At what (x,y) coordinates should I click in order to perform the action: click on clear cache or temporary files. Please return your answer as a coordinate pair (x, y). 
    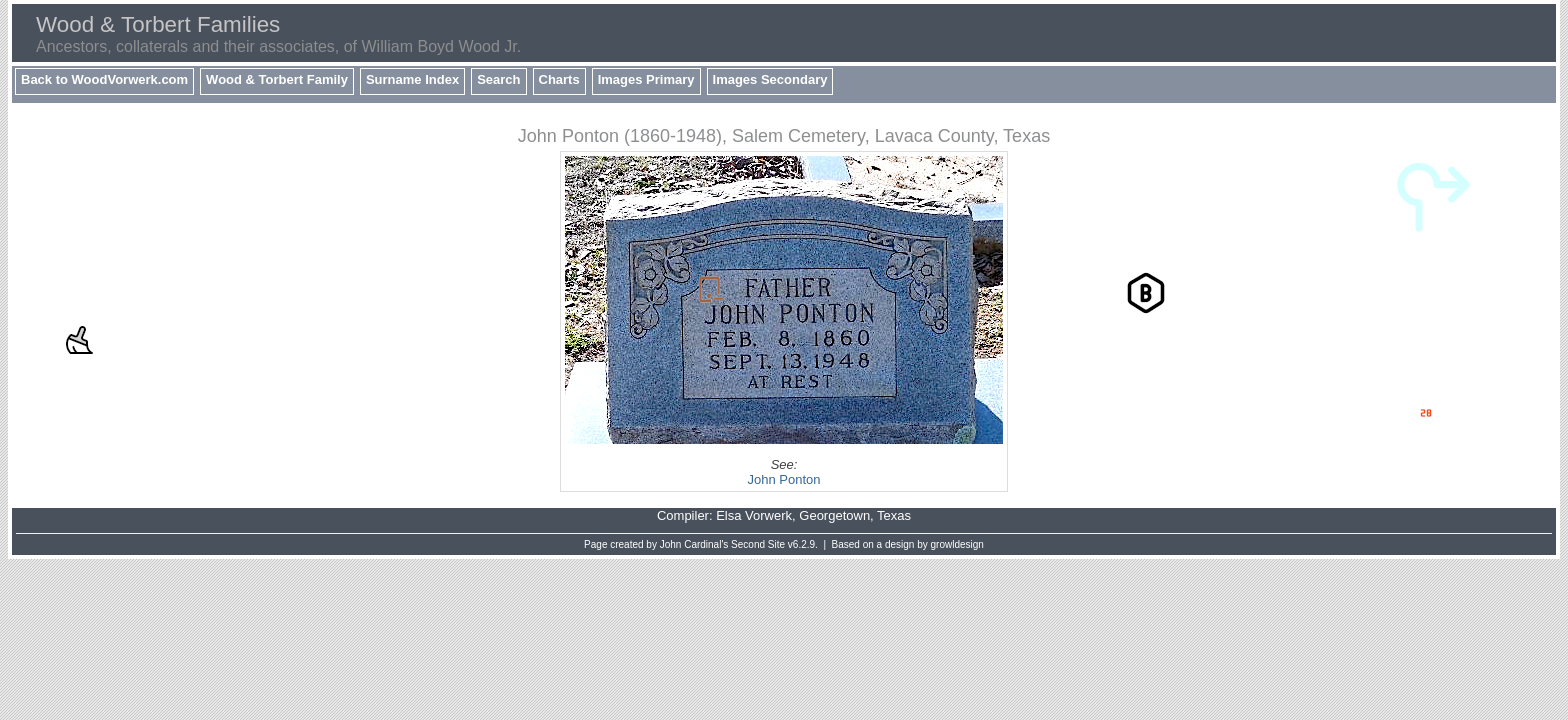
    Looking at the image, I should click on (79, 341).